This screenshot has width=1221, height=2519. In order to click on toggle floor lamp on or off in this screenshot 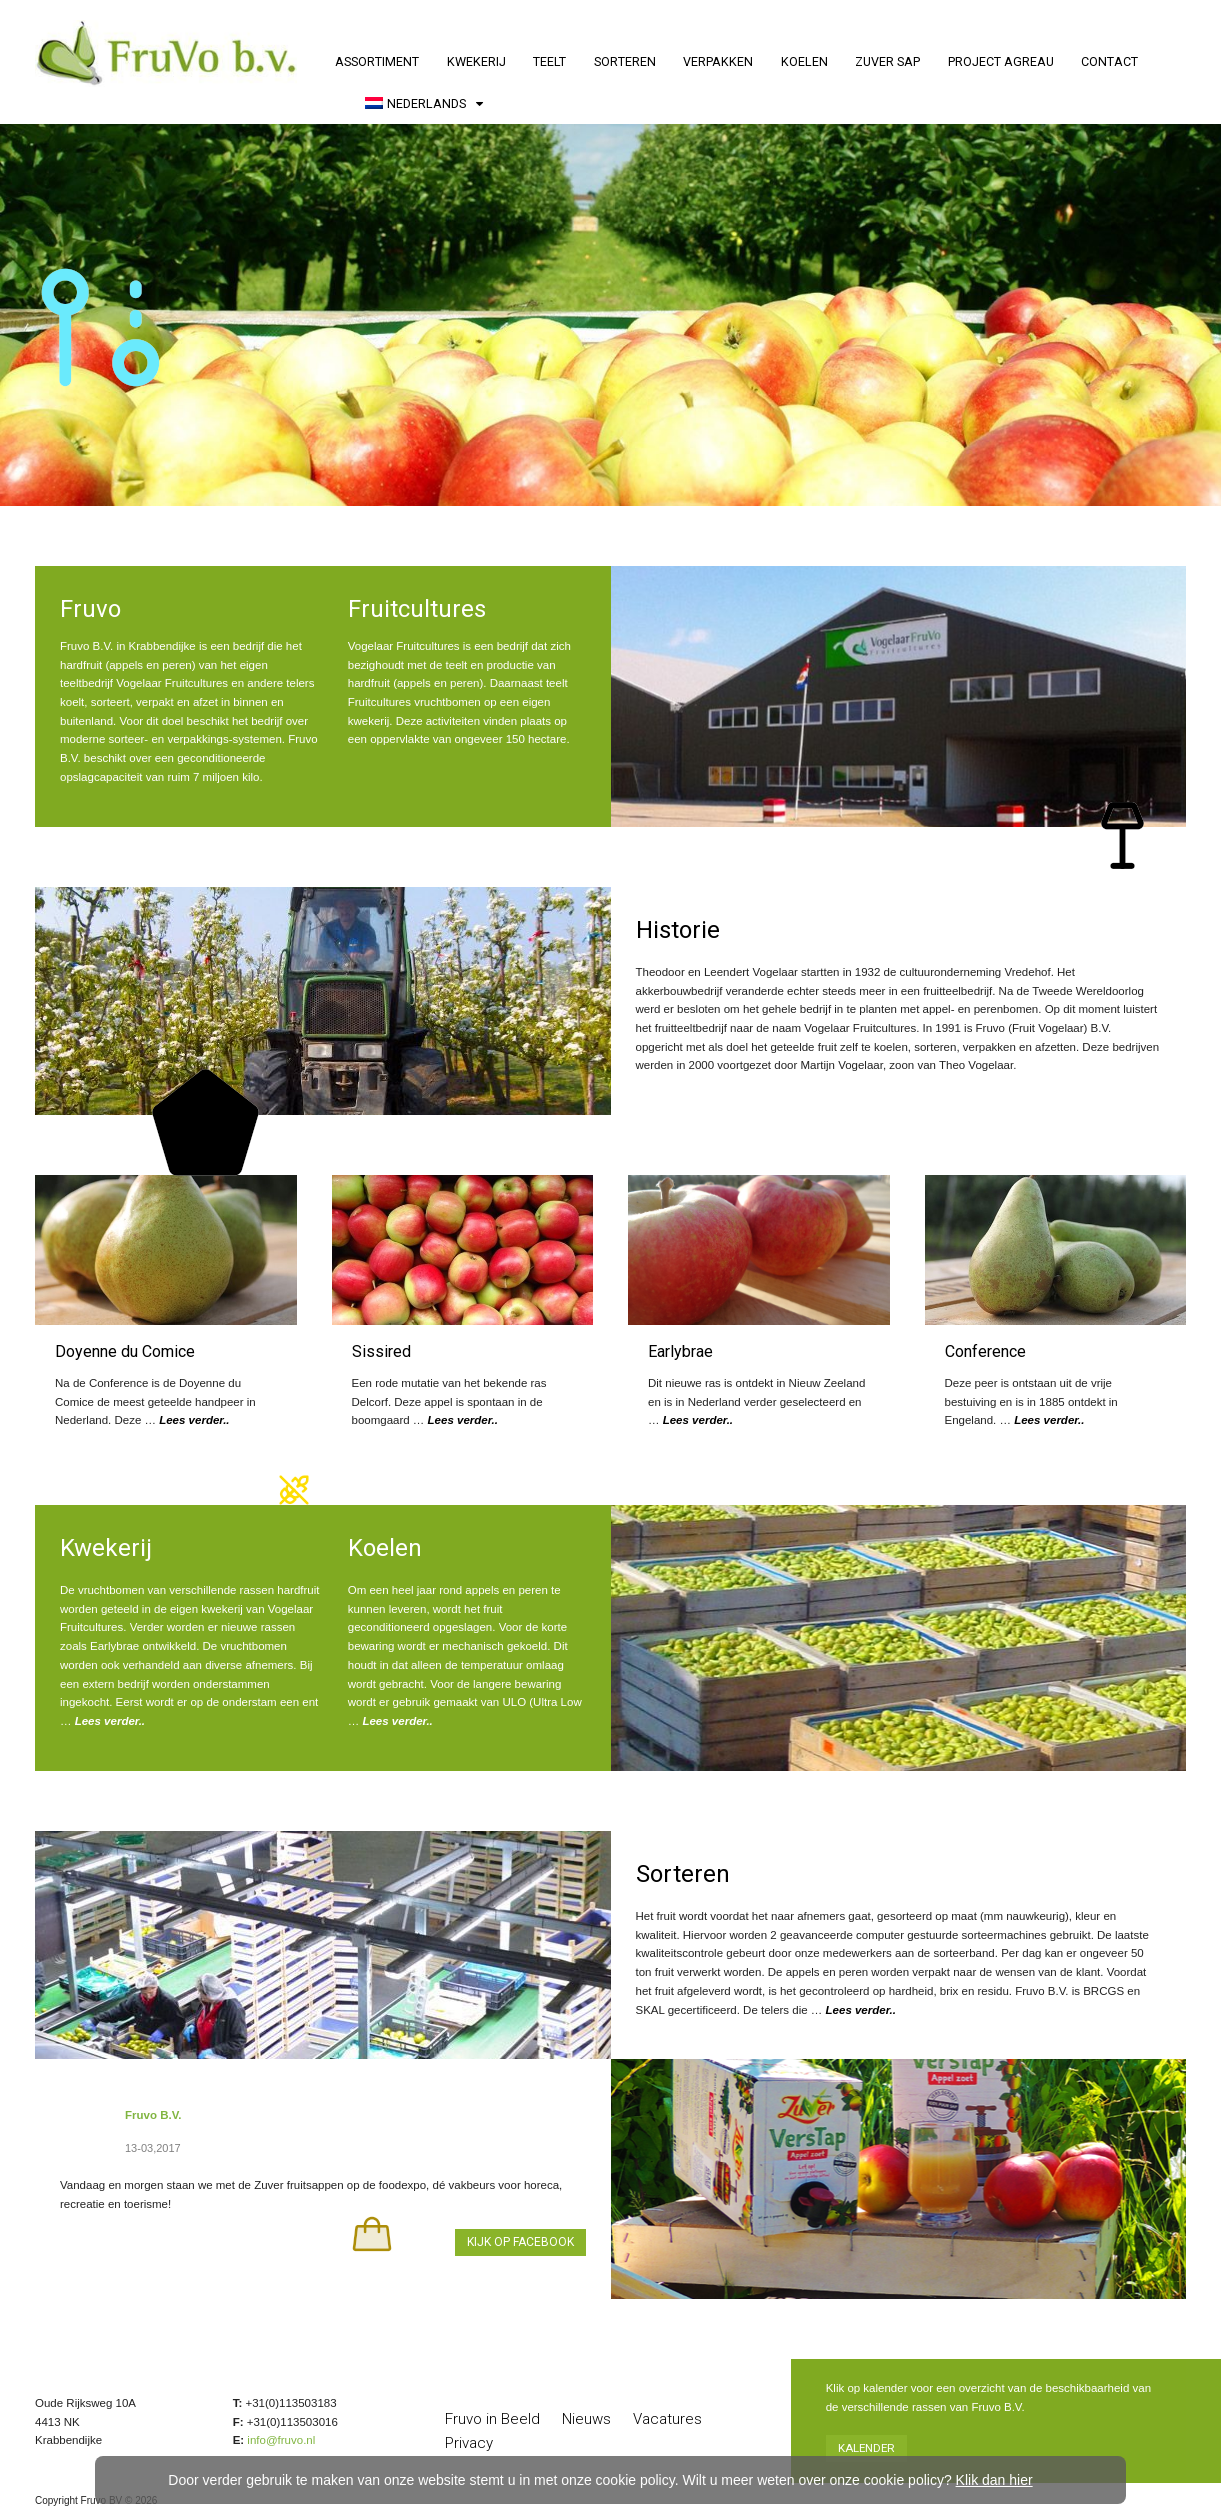, I will do `click(1122, 835)`.